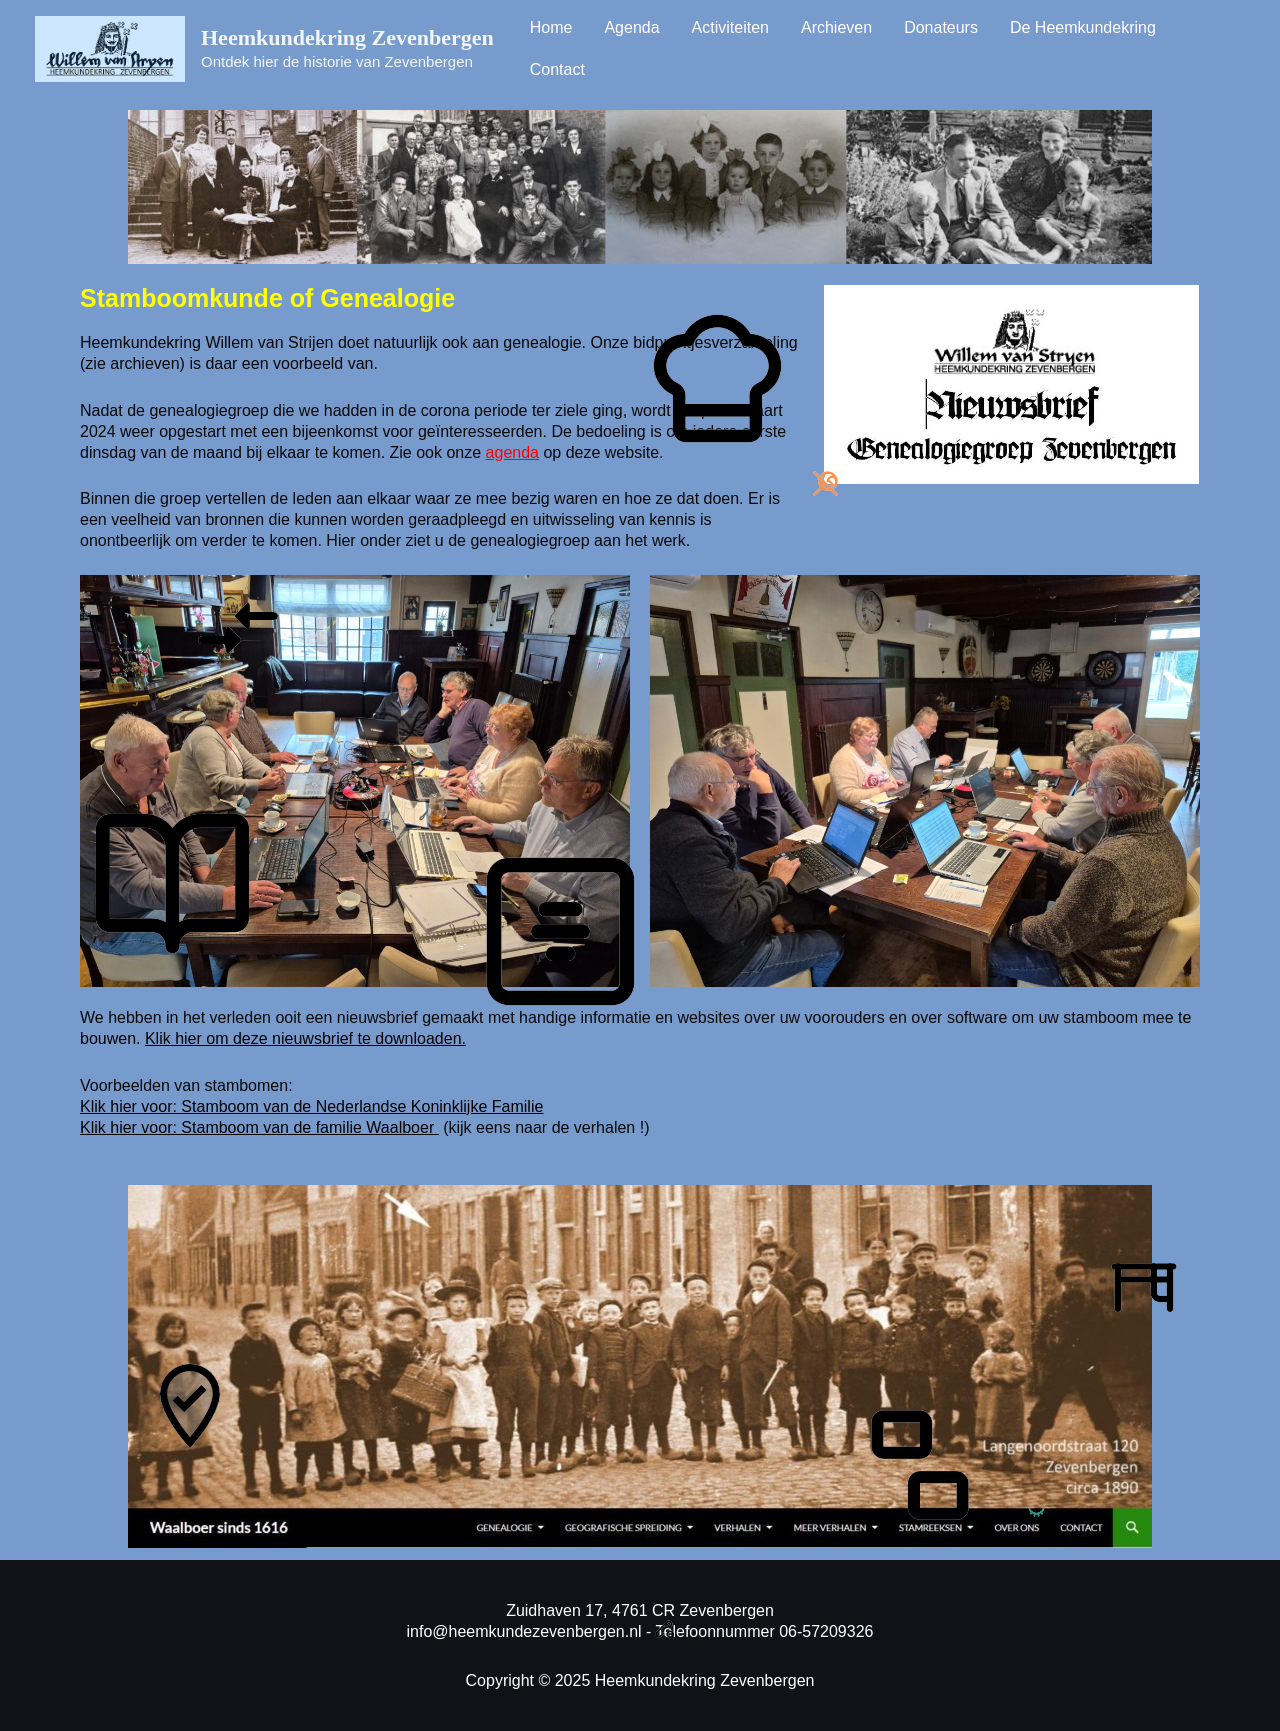  I want to click on ungroup selected objects, so click(920, 1465).